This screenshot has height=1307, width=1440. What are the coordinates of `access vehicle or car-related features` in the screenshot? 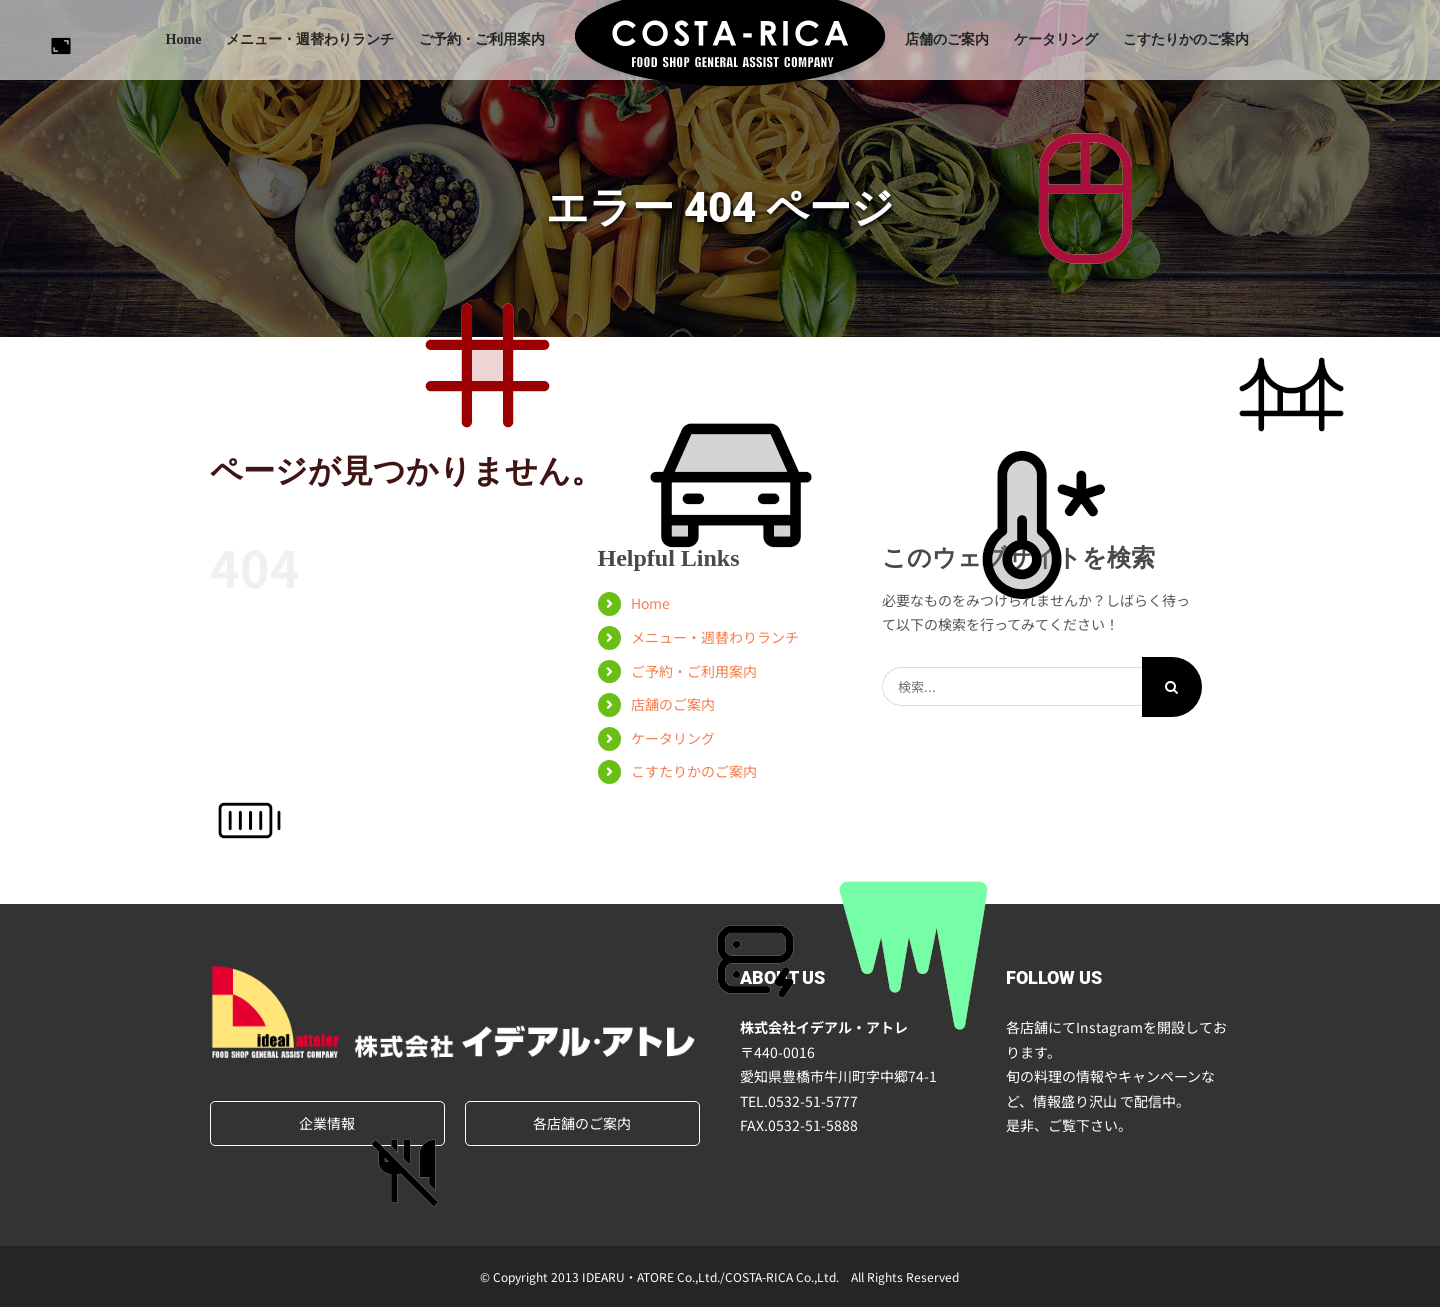 It's located at (731, 488).